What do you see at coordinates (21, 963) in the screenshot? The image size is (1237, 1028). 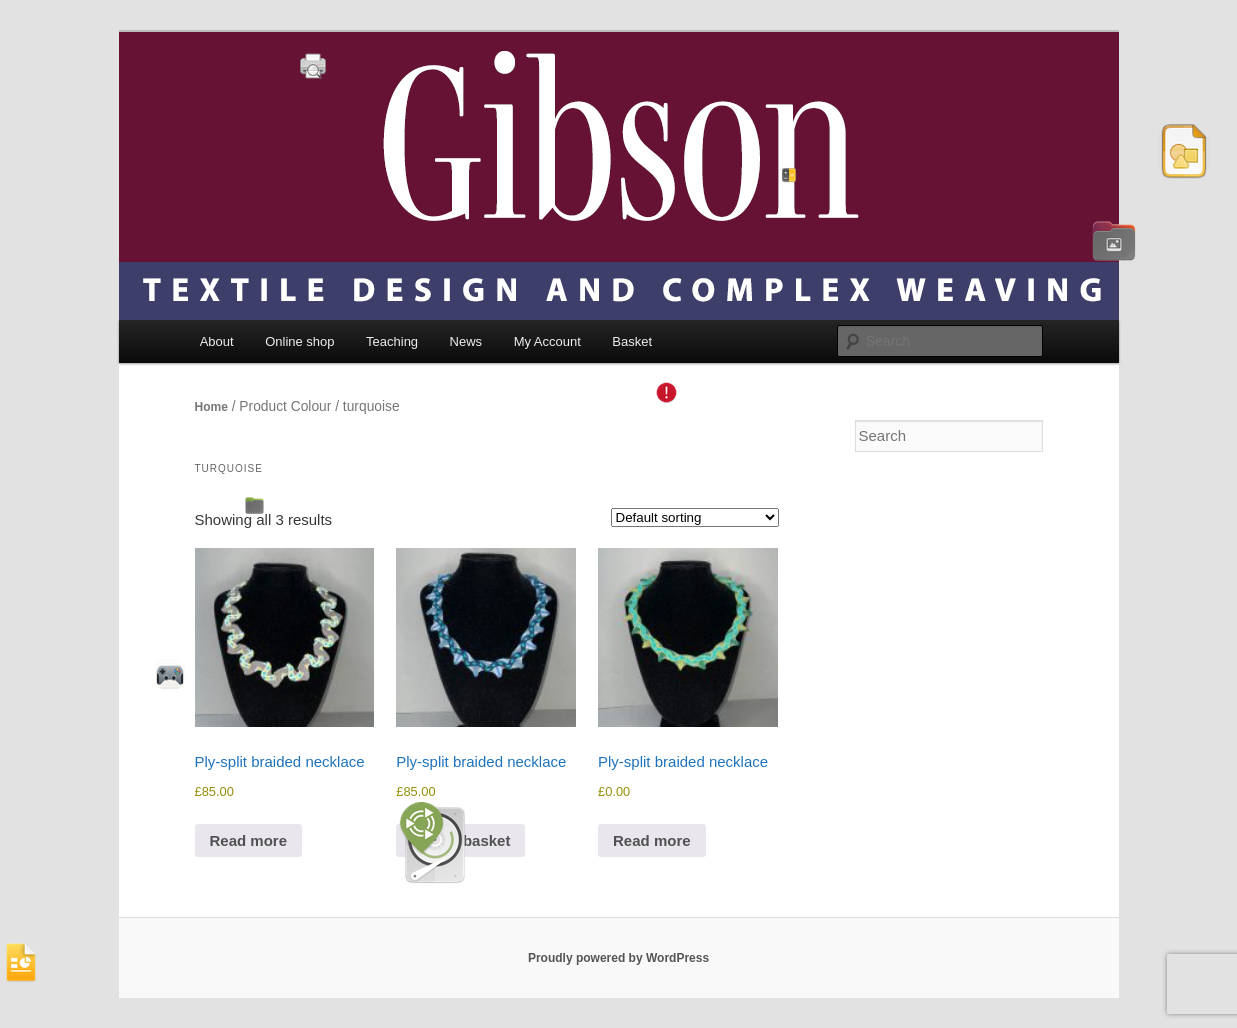 I see `a google slides presentation file` at bounding box center [21, 963].